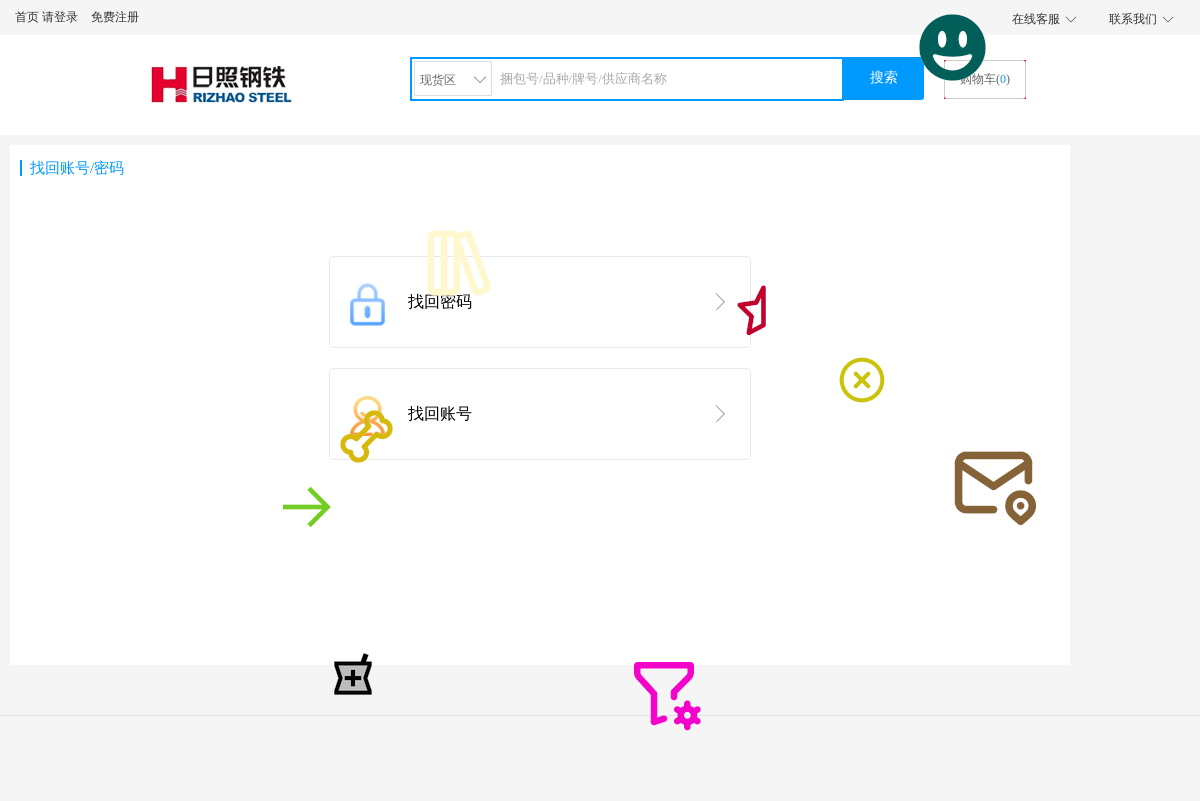 The image size is (1200, 801). What do you see at coordinates (307, 507) in the screenshot?
I see `navigate to the next item or page` at bounding box center [307, 507].